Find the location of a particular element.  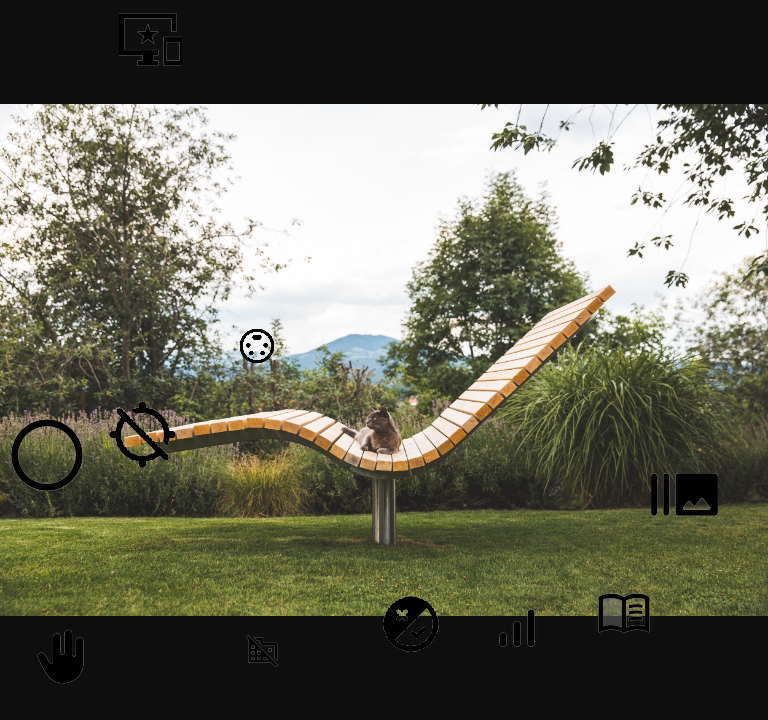

configure s-video input settings is located at coordinates (257, 346).